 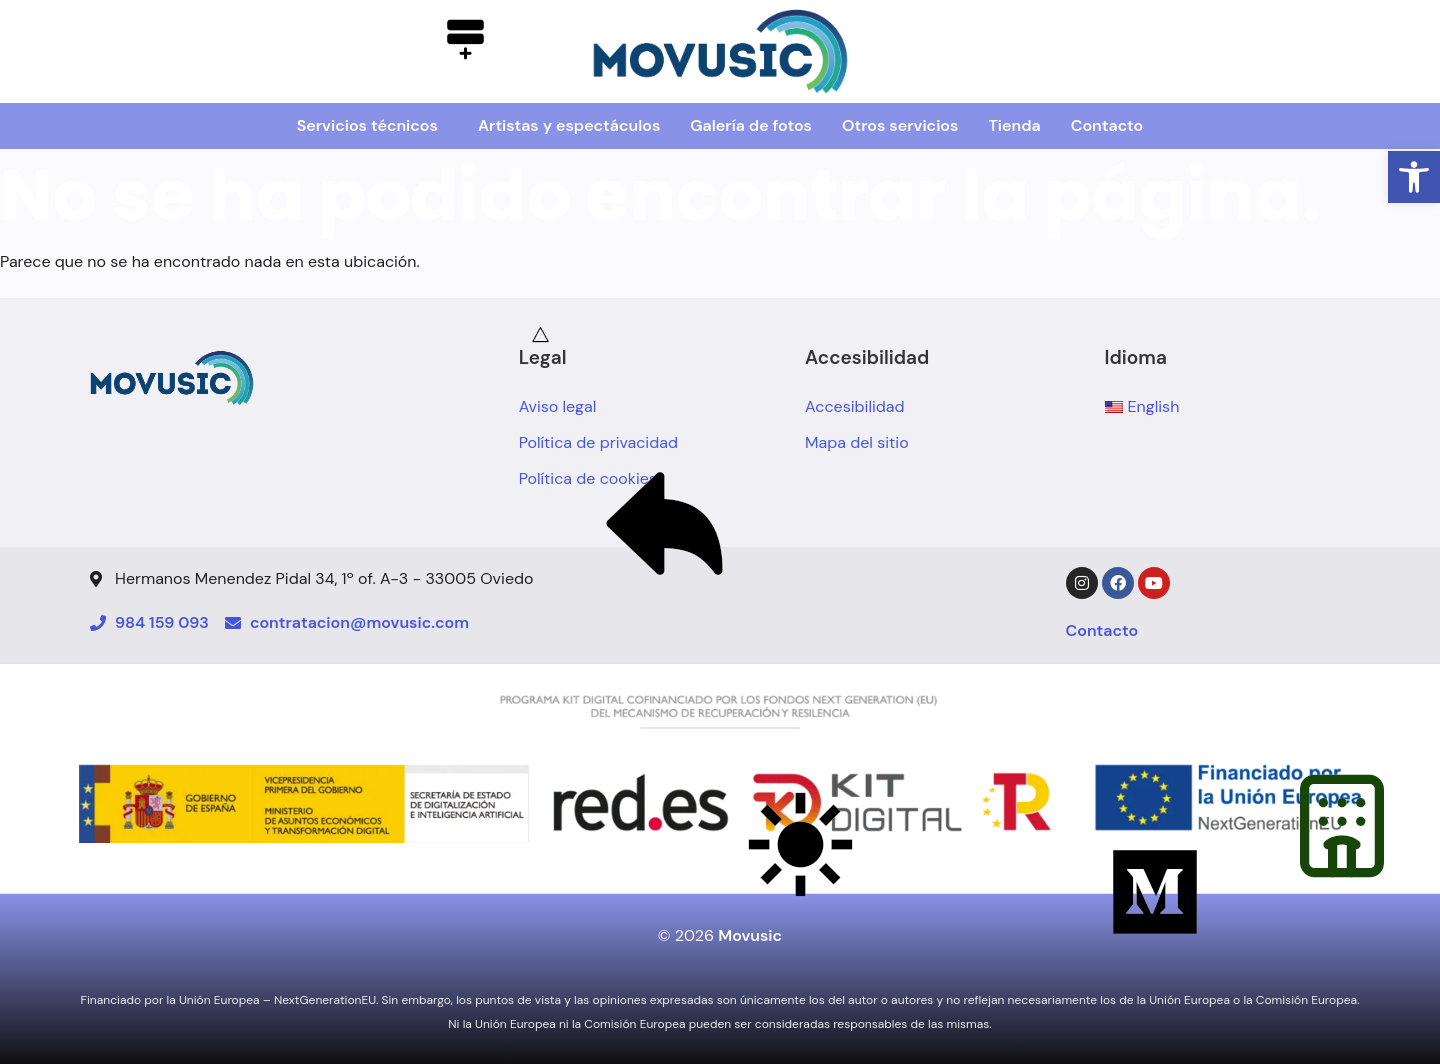 I want to click on add a new row below, so click(x=465, y=36).